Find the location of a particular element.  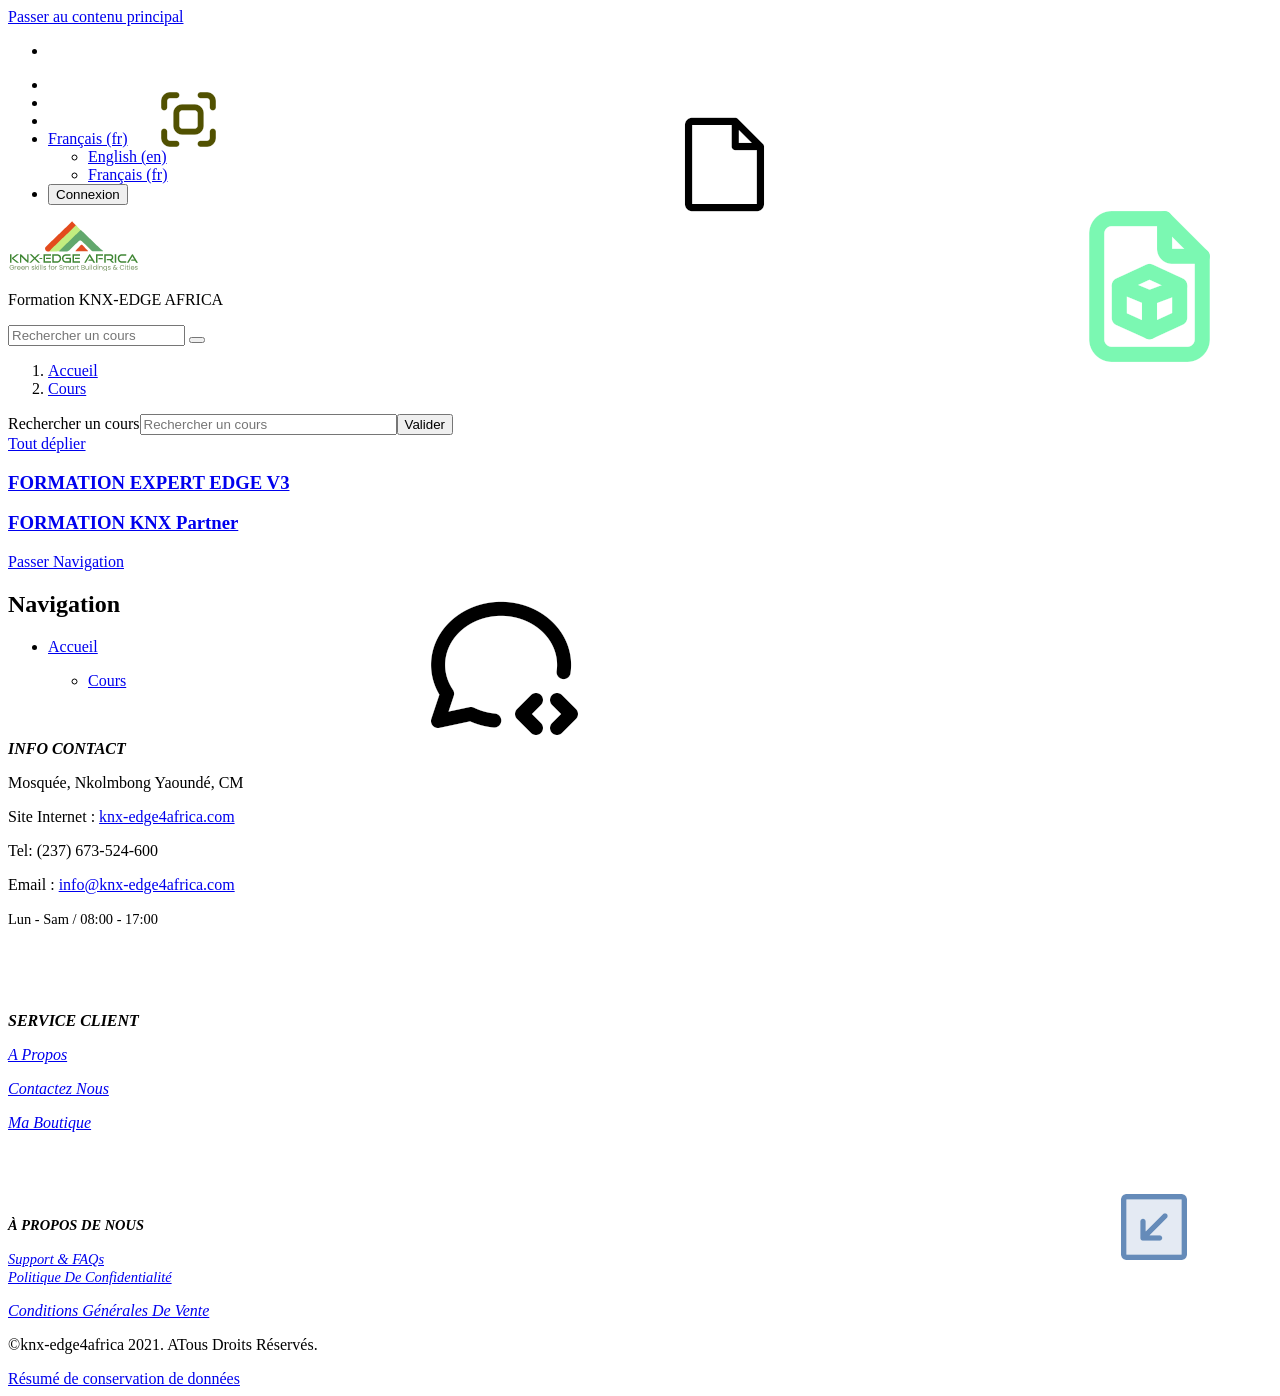

view code snippets in chat is located at coordinates (501, 665).